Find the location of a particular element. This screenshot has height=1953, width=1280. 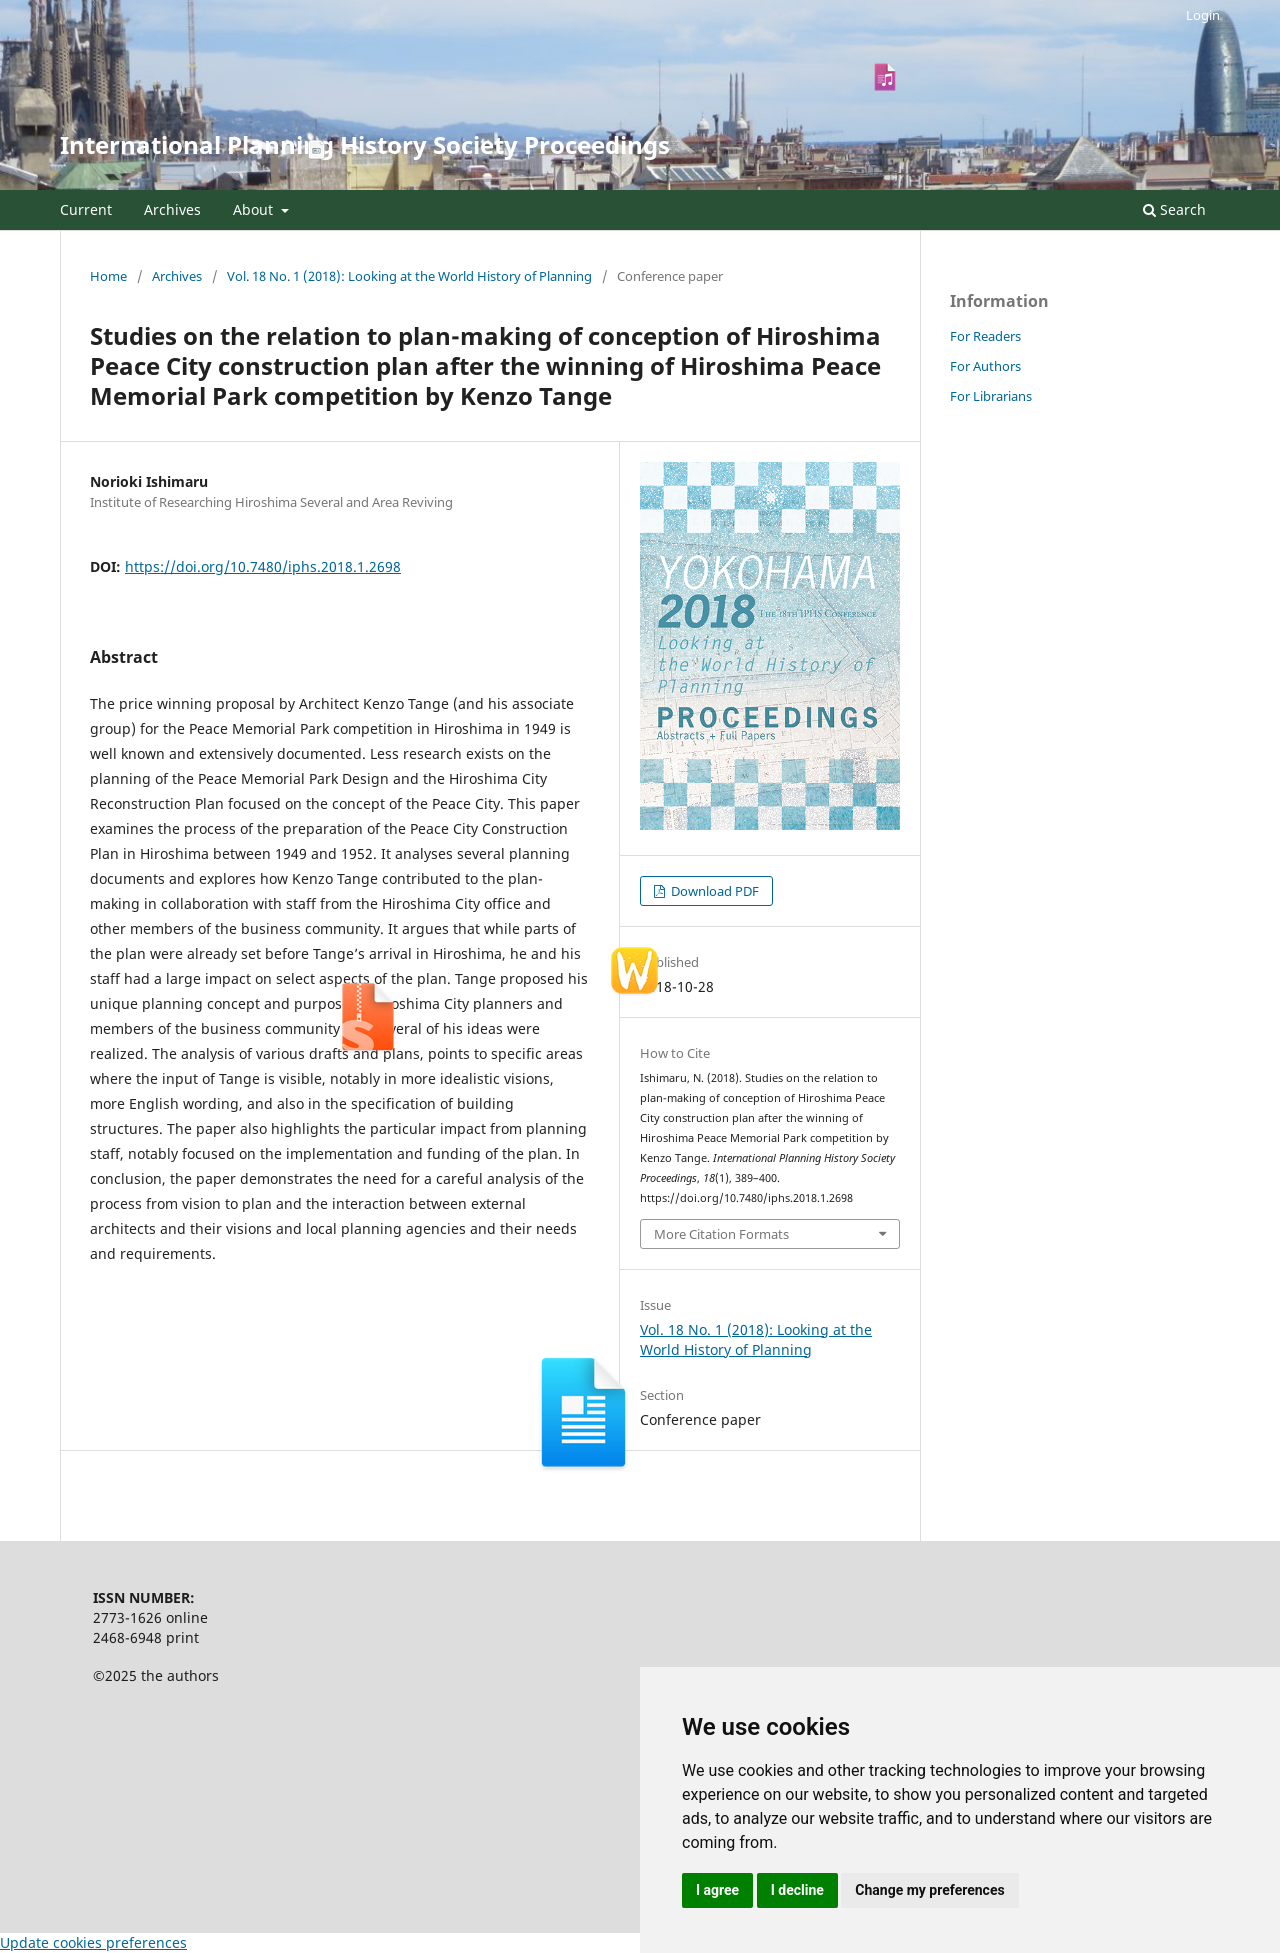

sogou input method skin file is located at coordinates (368, 1018).